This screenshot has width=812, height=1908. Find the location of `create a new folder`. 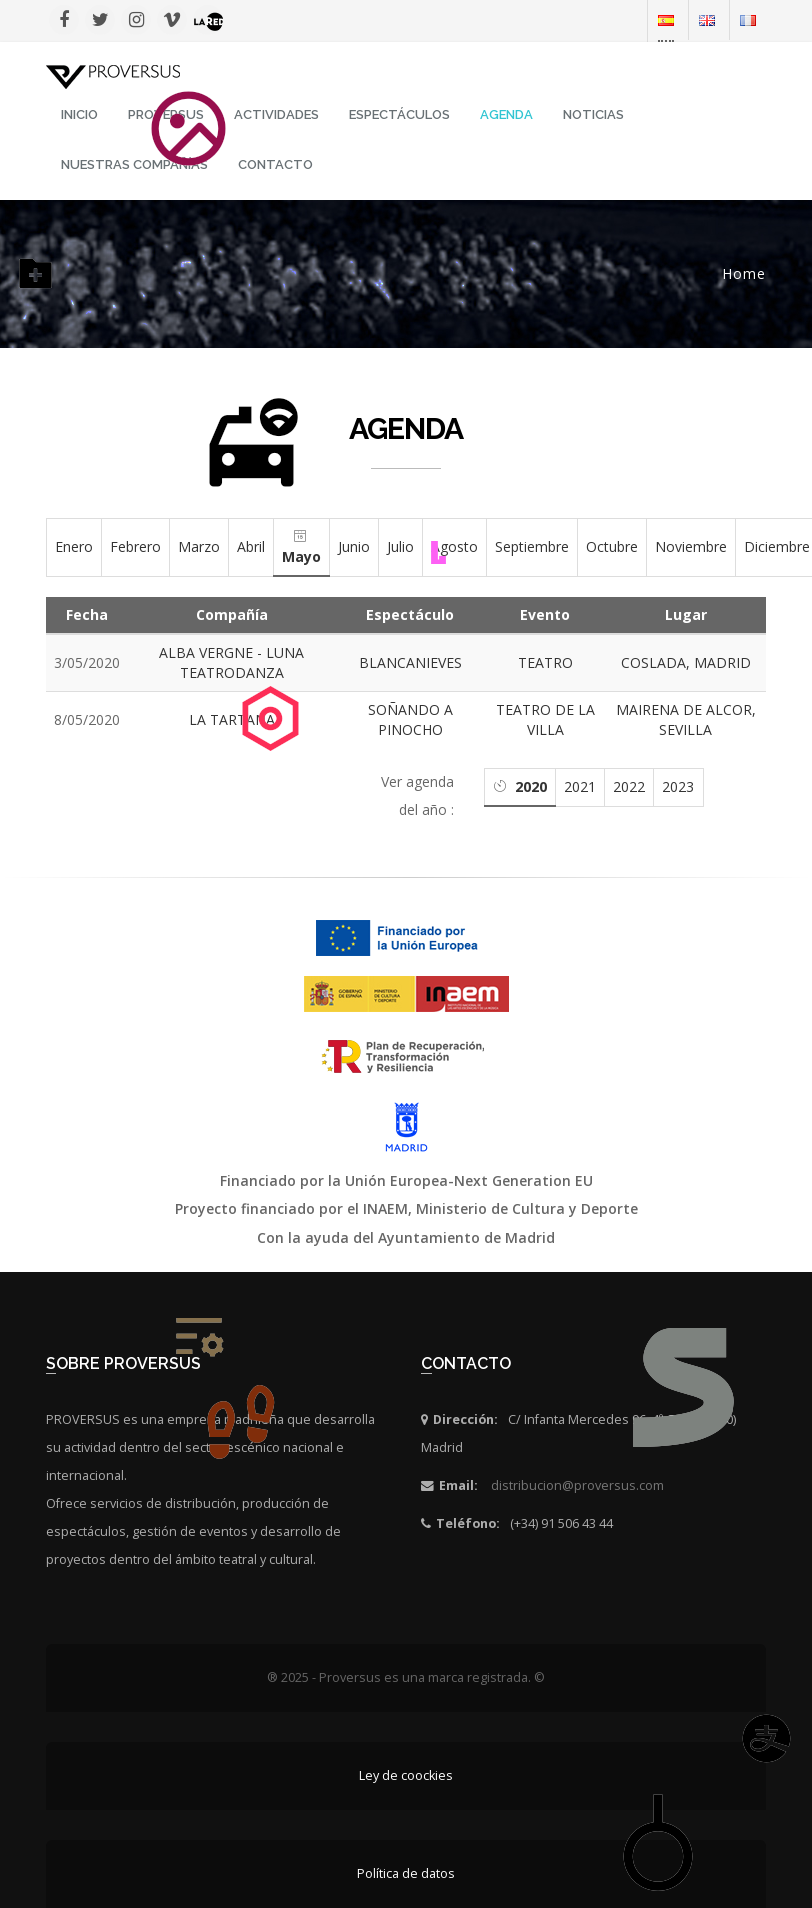

create a new folder is located at coordinates (35, 273).